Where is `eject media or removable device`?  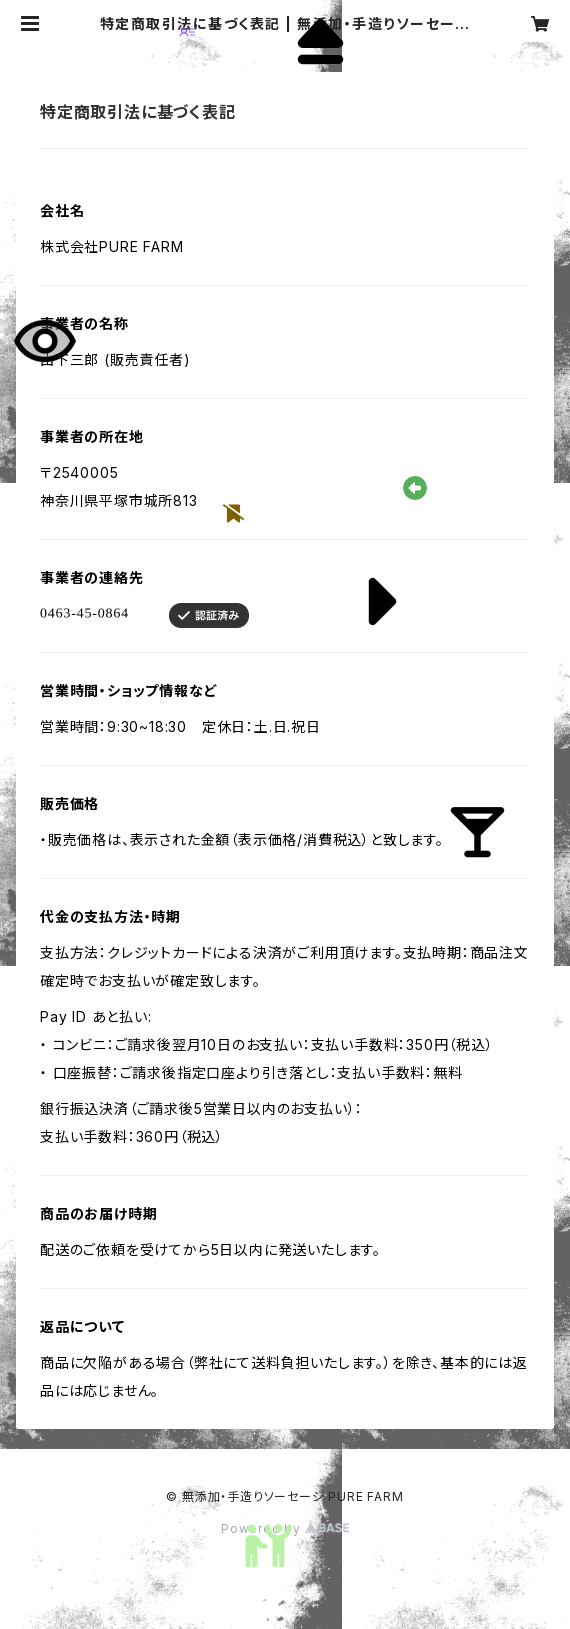
eject media or removable device is located at coordinates (320, 41).